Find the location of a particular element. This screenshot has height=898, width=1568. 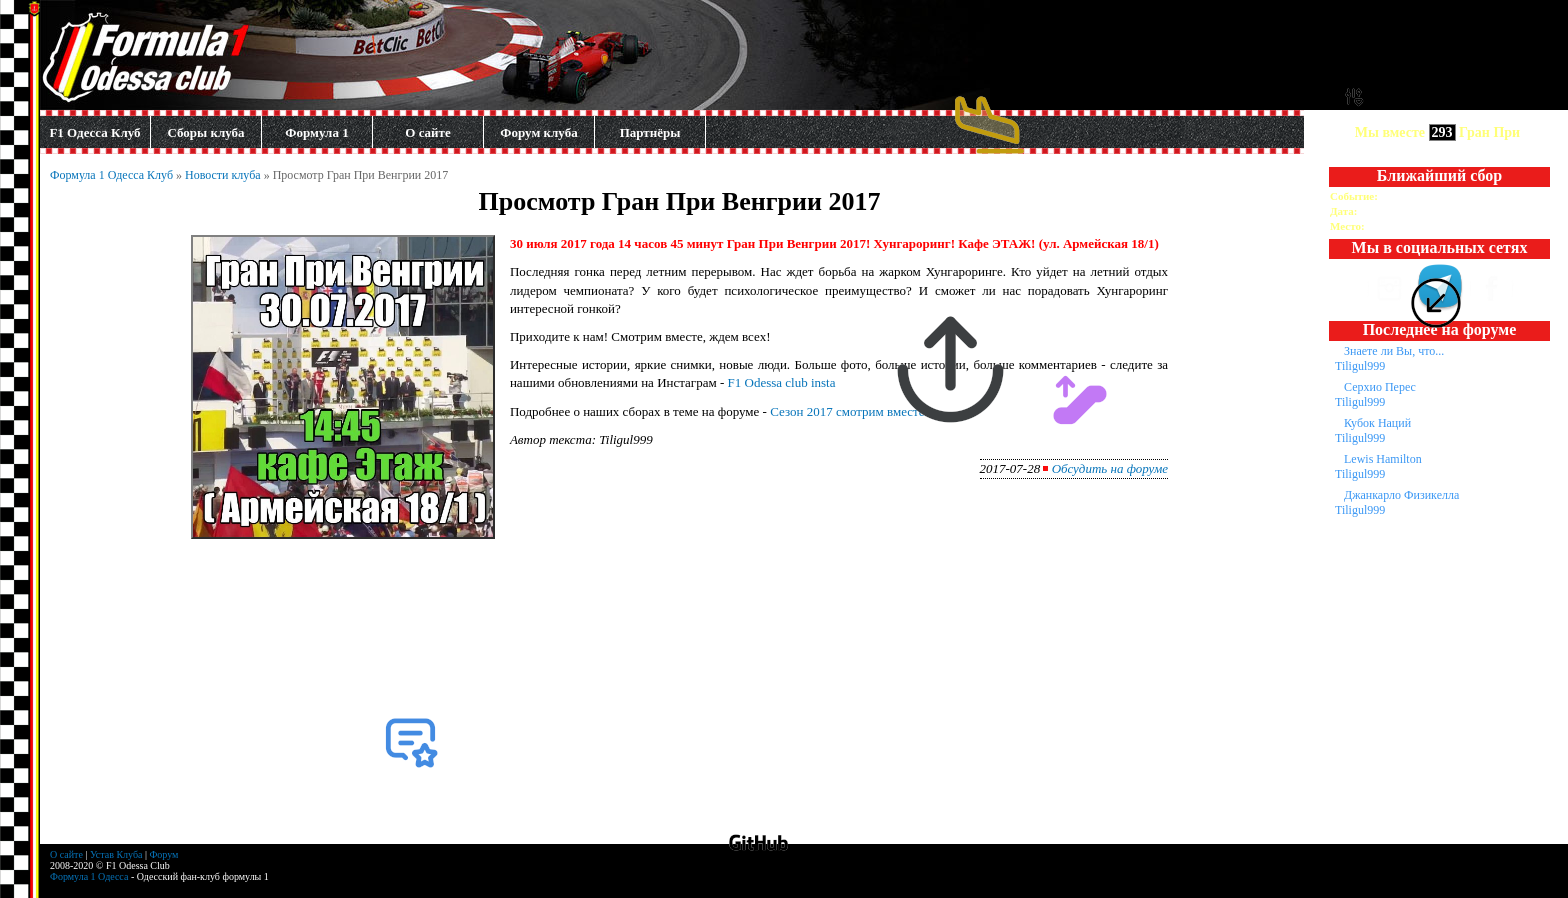

indicates flight arrival status is located at coordinates (986, 125).